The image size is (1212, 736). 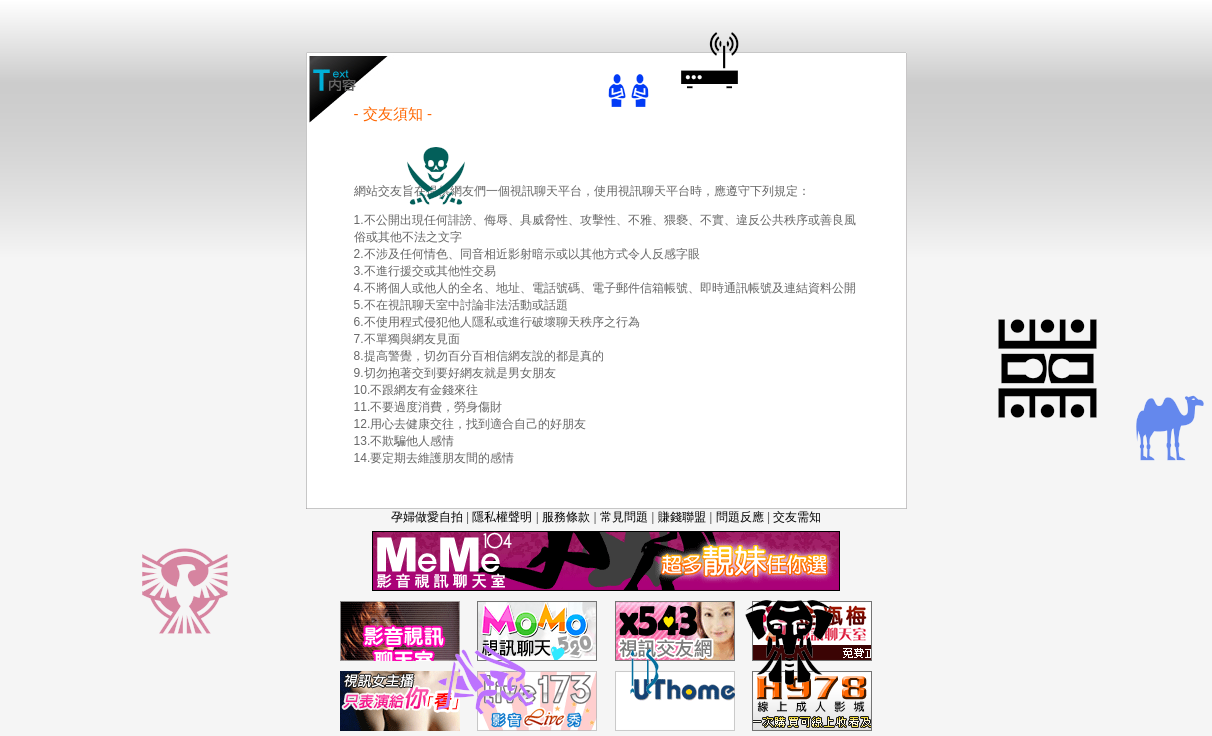 What do you see at coordinates (709, 59) in the screenshot?
I see `access wifi router settings` at bounding box center [709, 59].